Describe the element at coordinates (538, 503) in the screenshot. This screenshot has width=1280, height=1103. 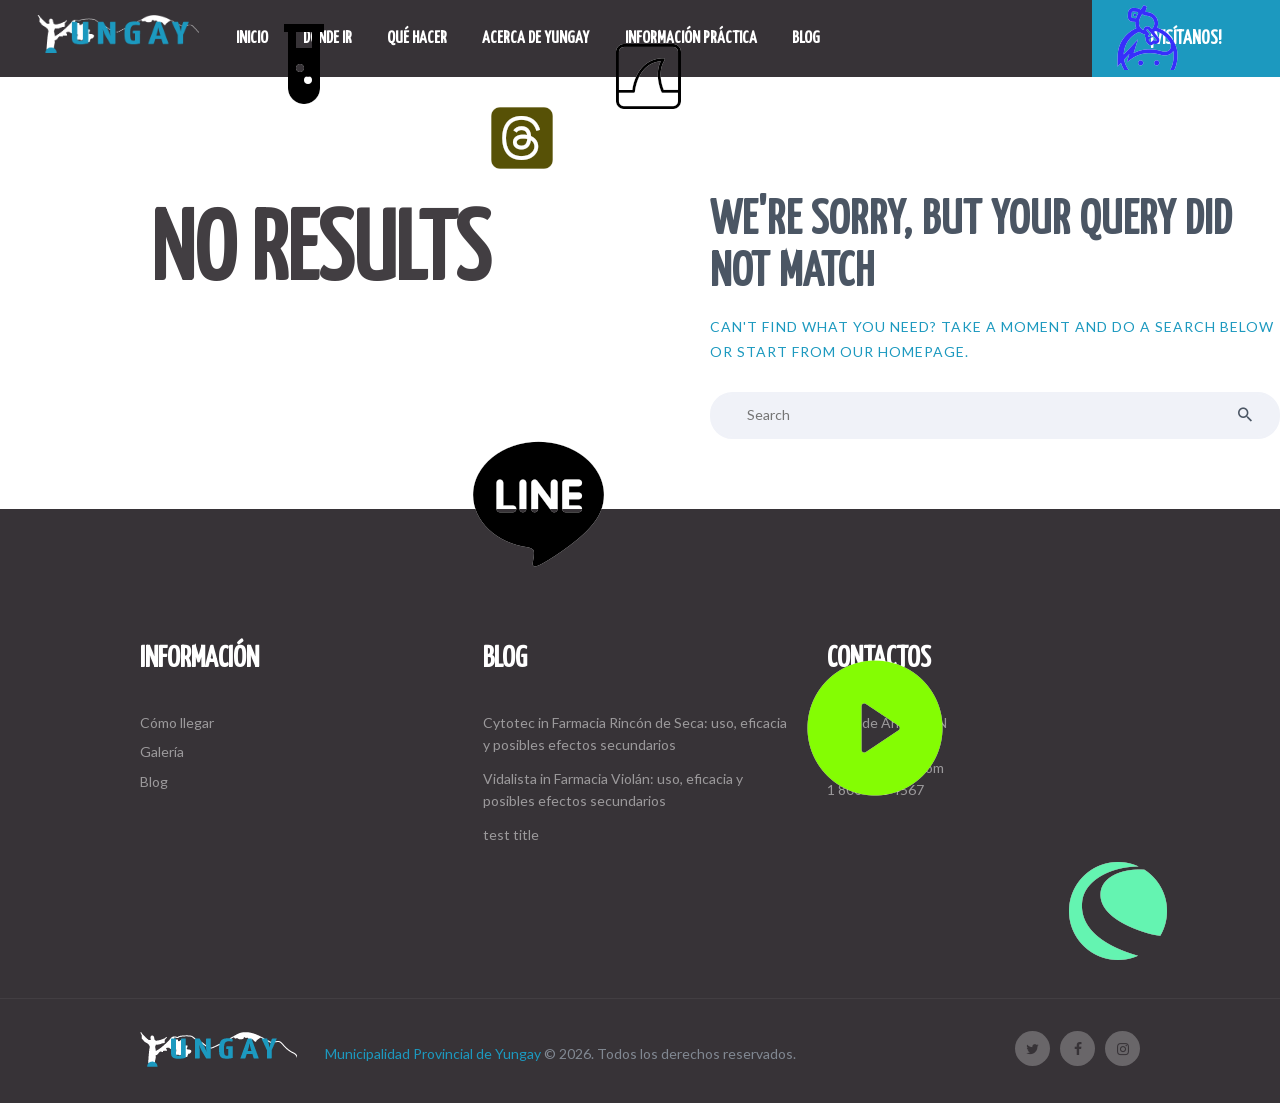
I see `open the LINE messaging app` at that location.